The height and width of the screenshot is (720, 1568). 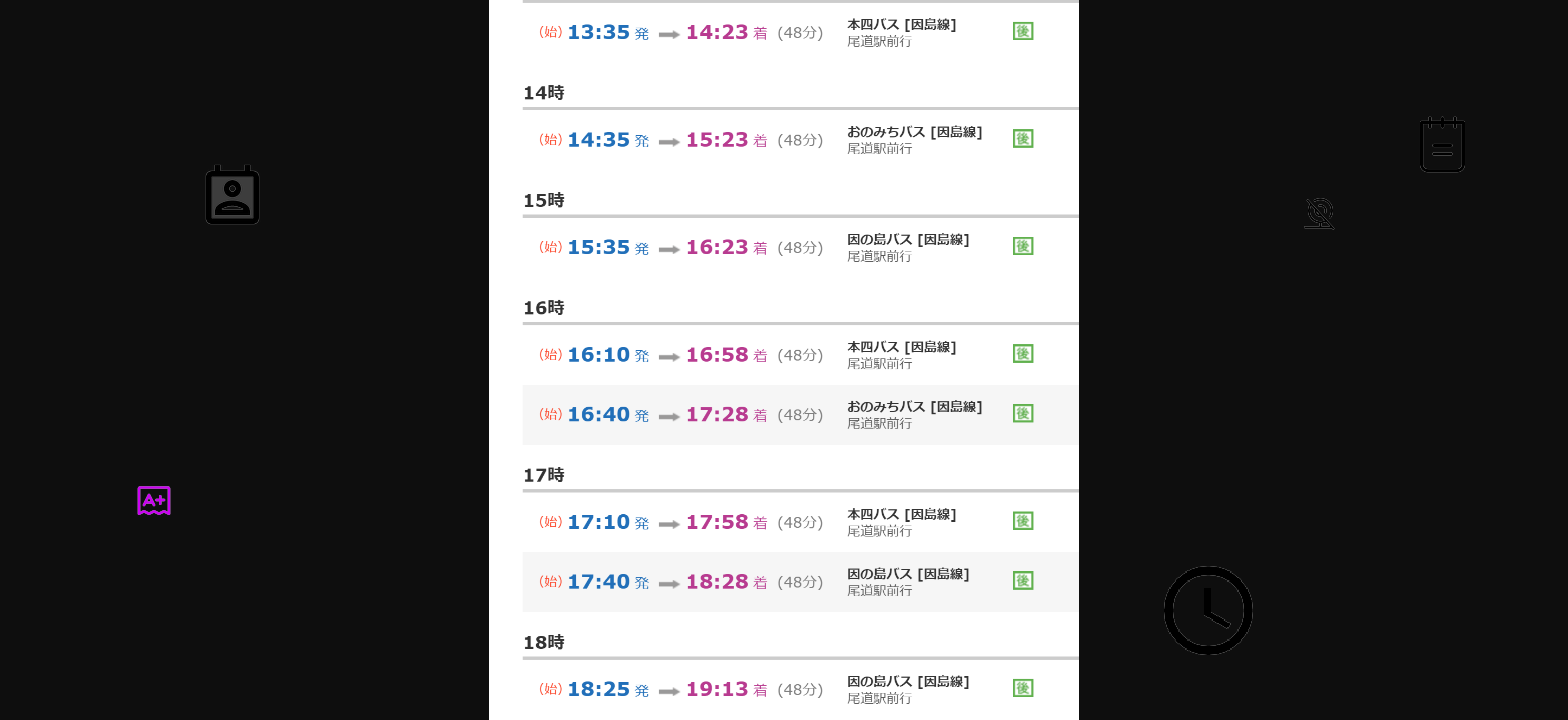 I want to click on view contact calendar or schedule, so click(x=232, y=197).